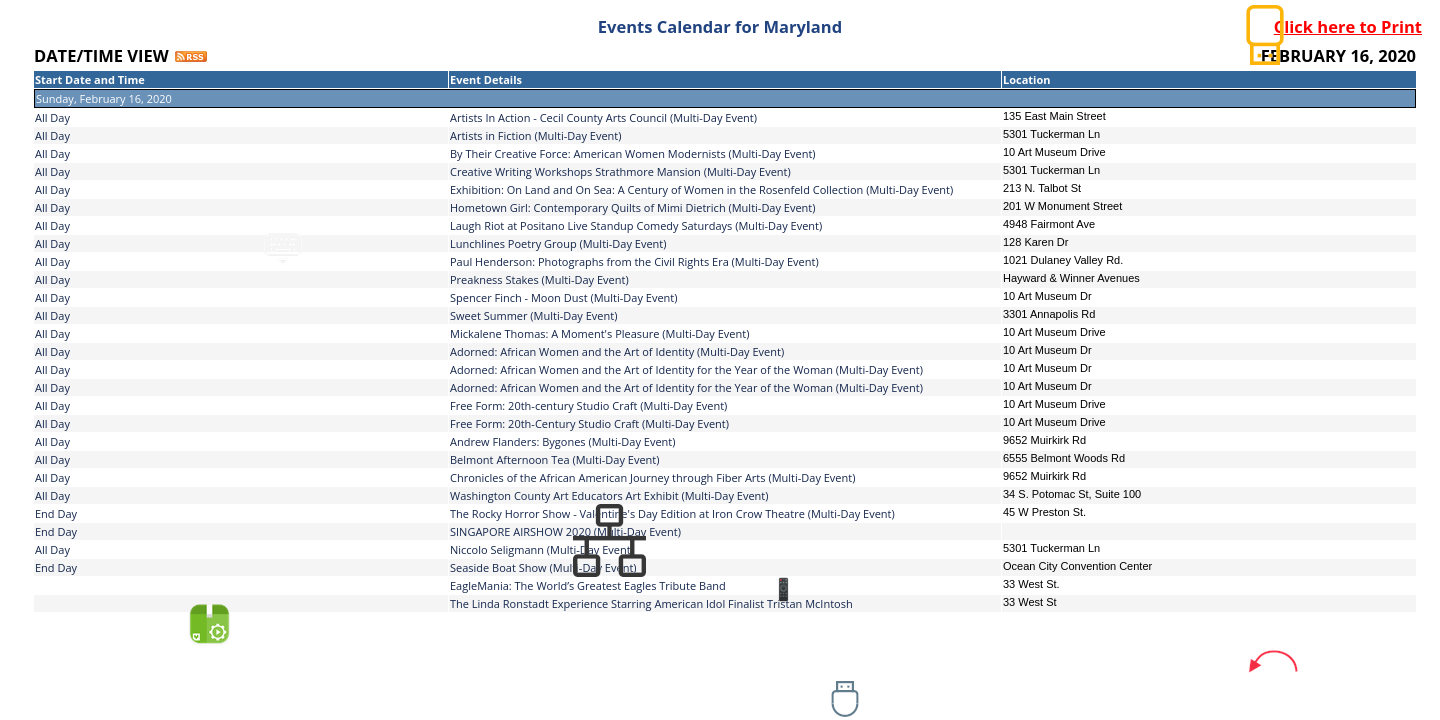  What do you see at coordinates (209, 624) in the screenshot?
I see `manage software packages and installations` at bounding box center [209, 624].